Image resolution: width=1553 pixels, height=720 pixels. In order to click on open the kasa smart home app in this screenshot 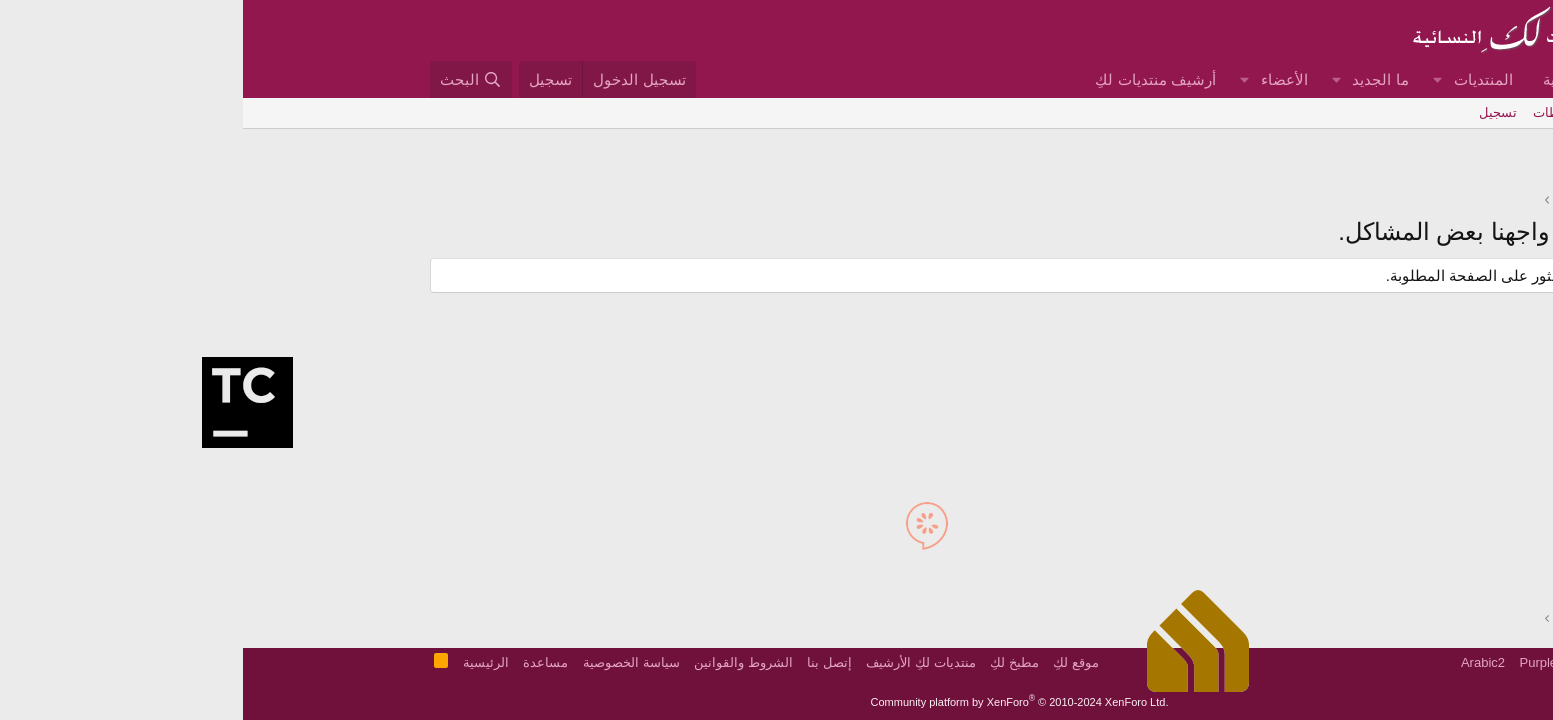, I will do `click(1198, 641)`.